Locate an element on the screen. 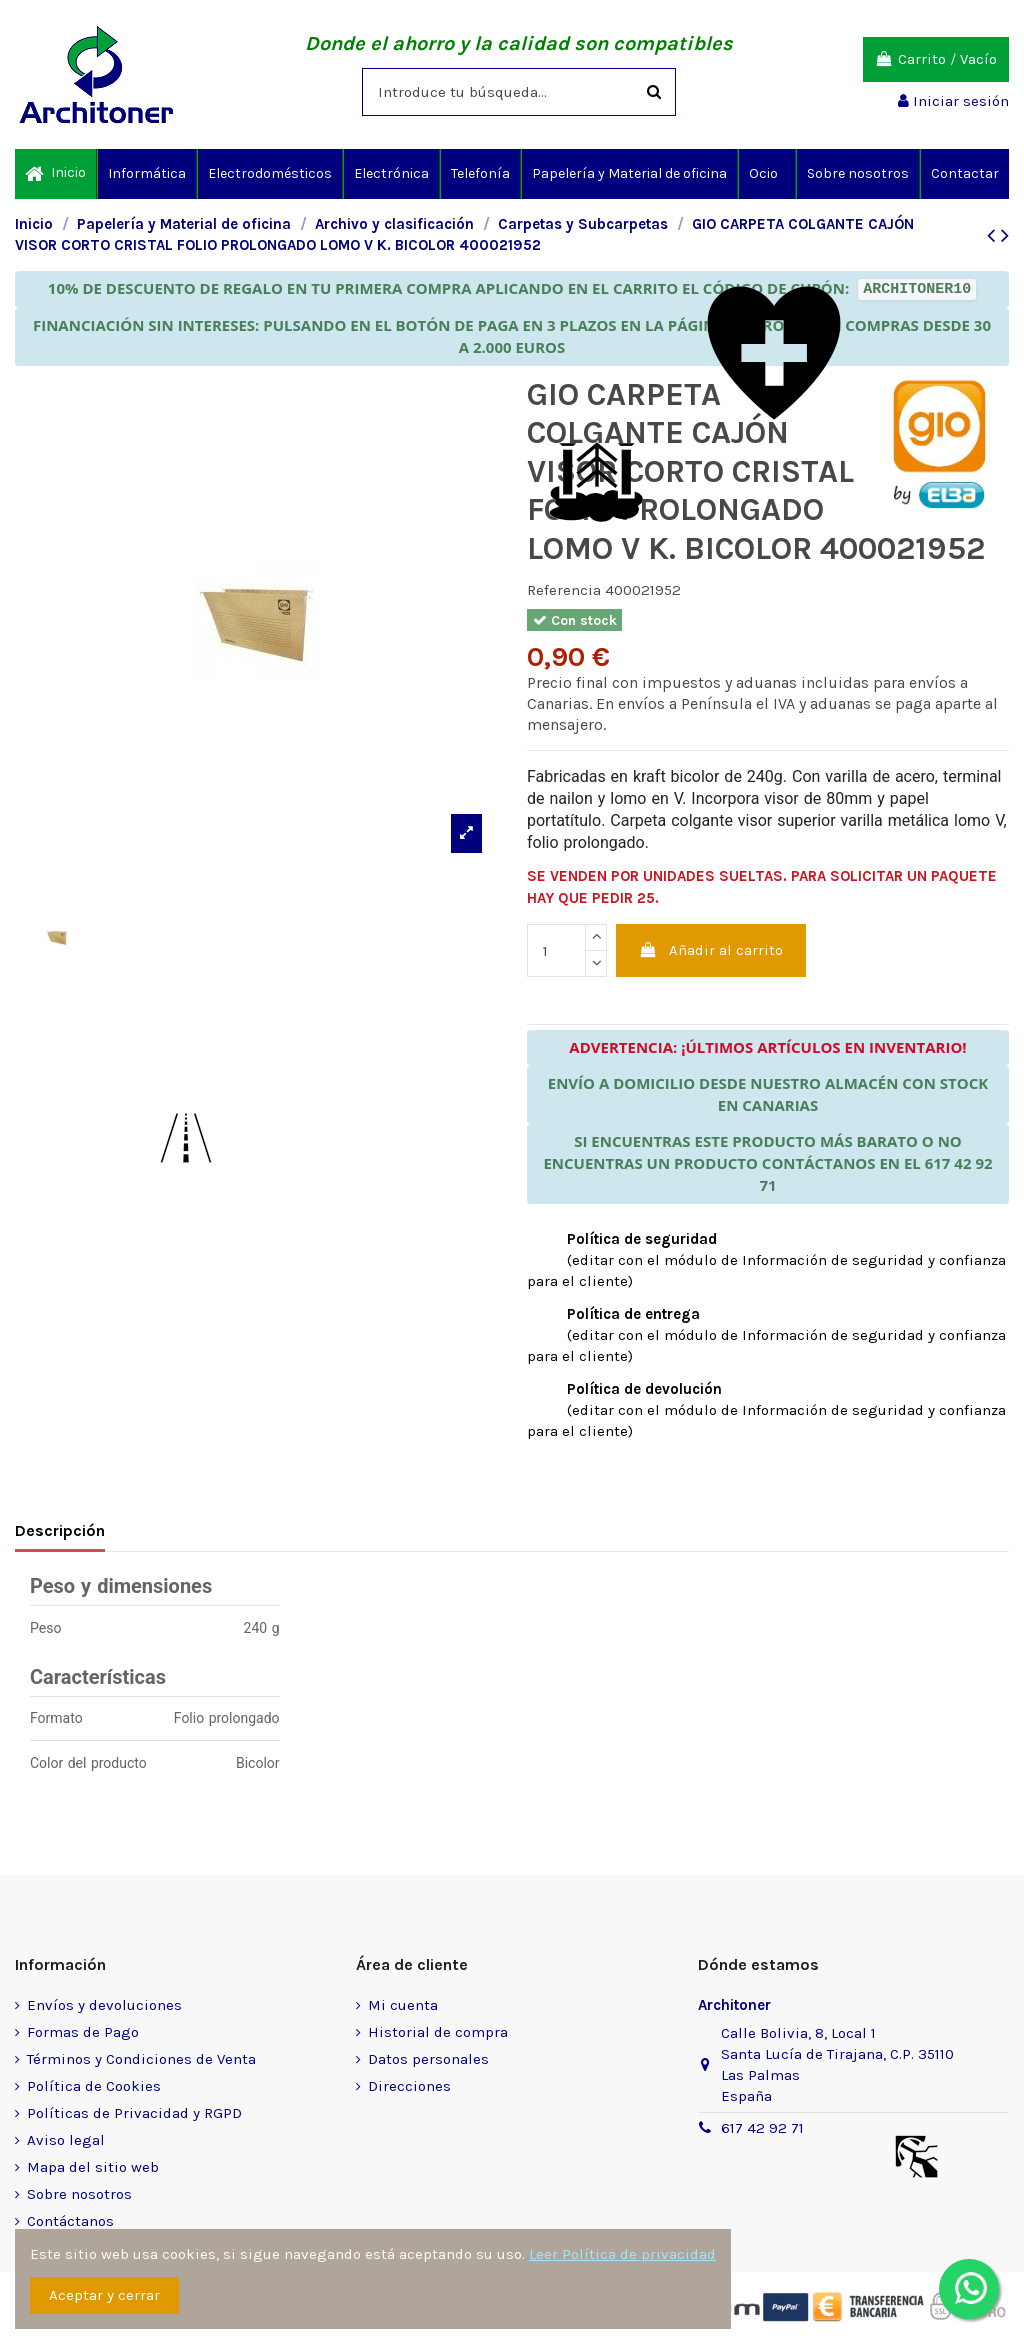  access afterlife or celestial realm in game is located at coordinates (597, 482).